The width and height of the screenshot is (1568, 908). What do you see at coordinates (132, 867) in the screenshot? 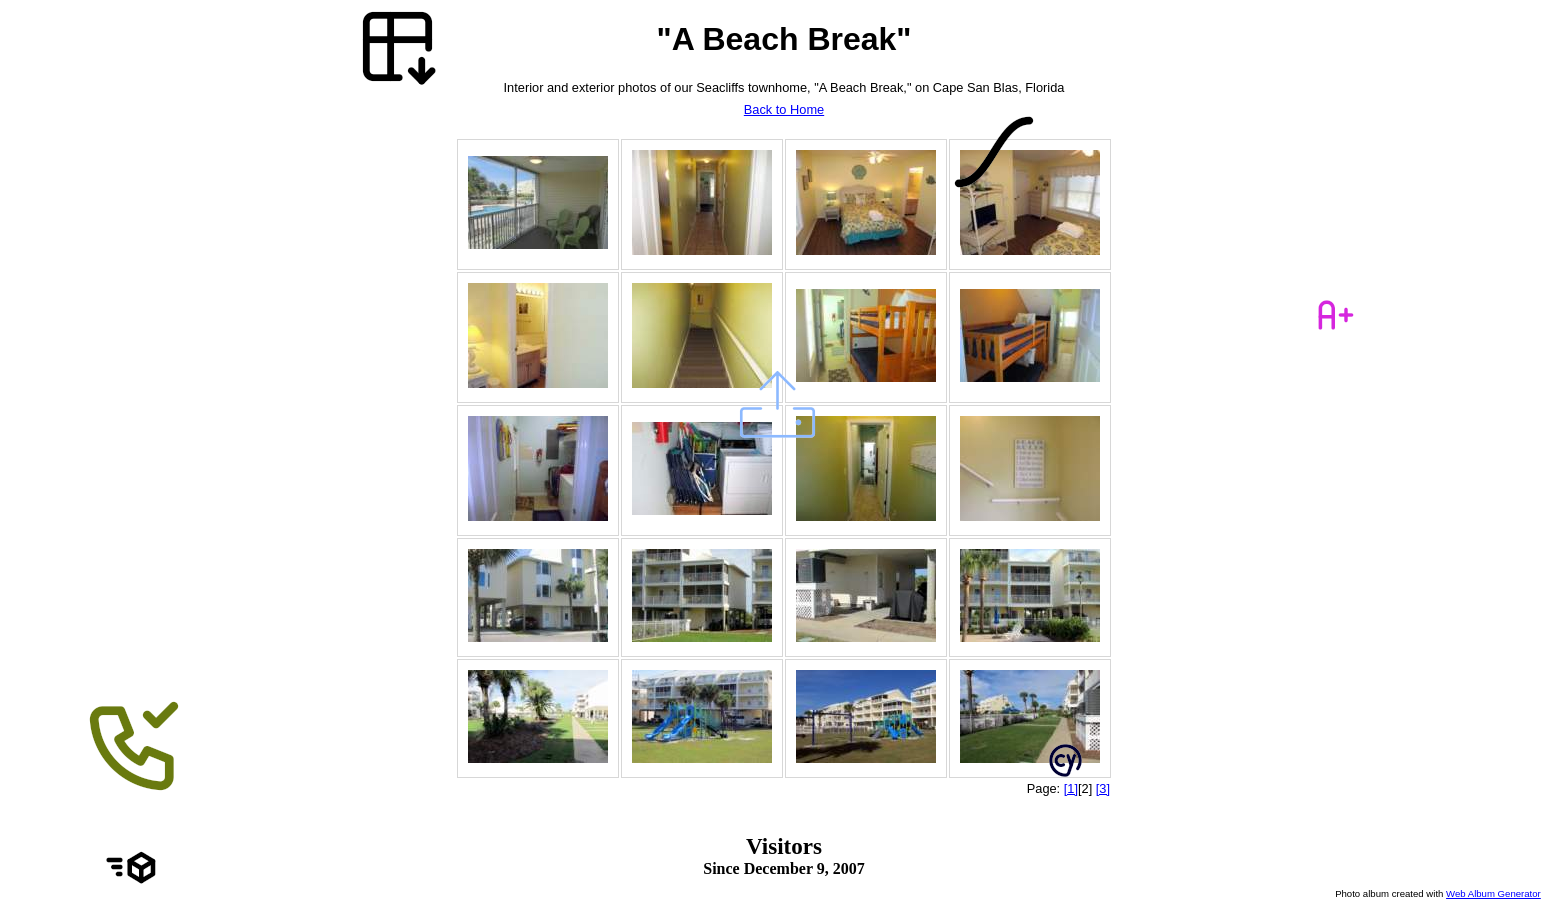
I see `send or ship a package` at bounding box center [132, 867].